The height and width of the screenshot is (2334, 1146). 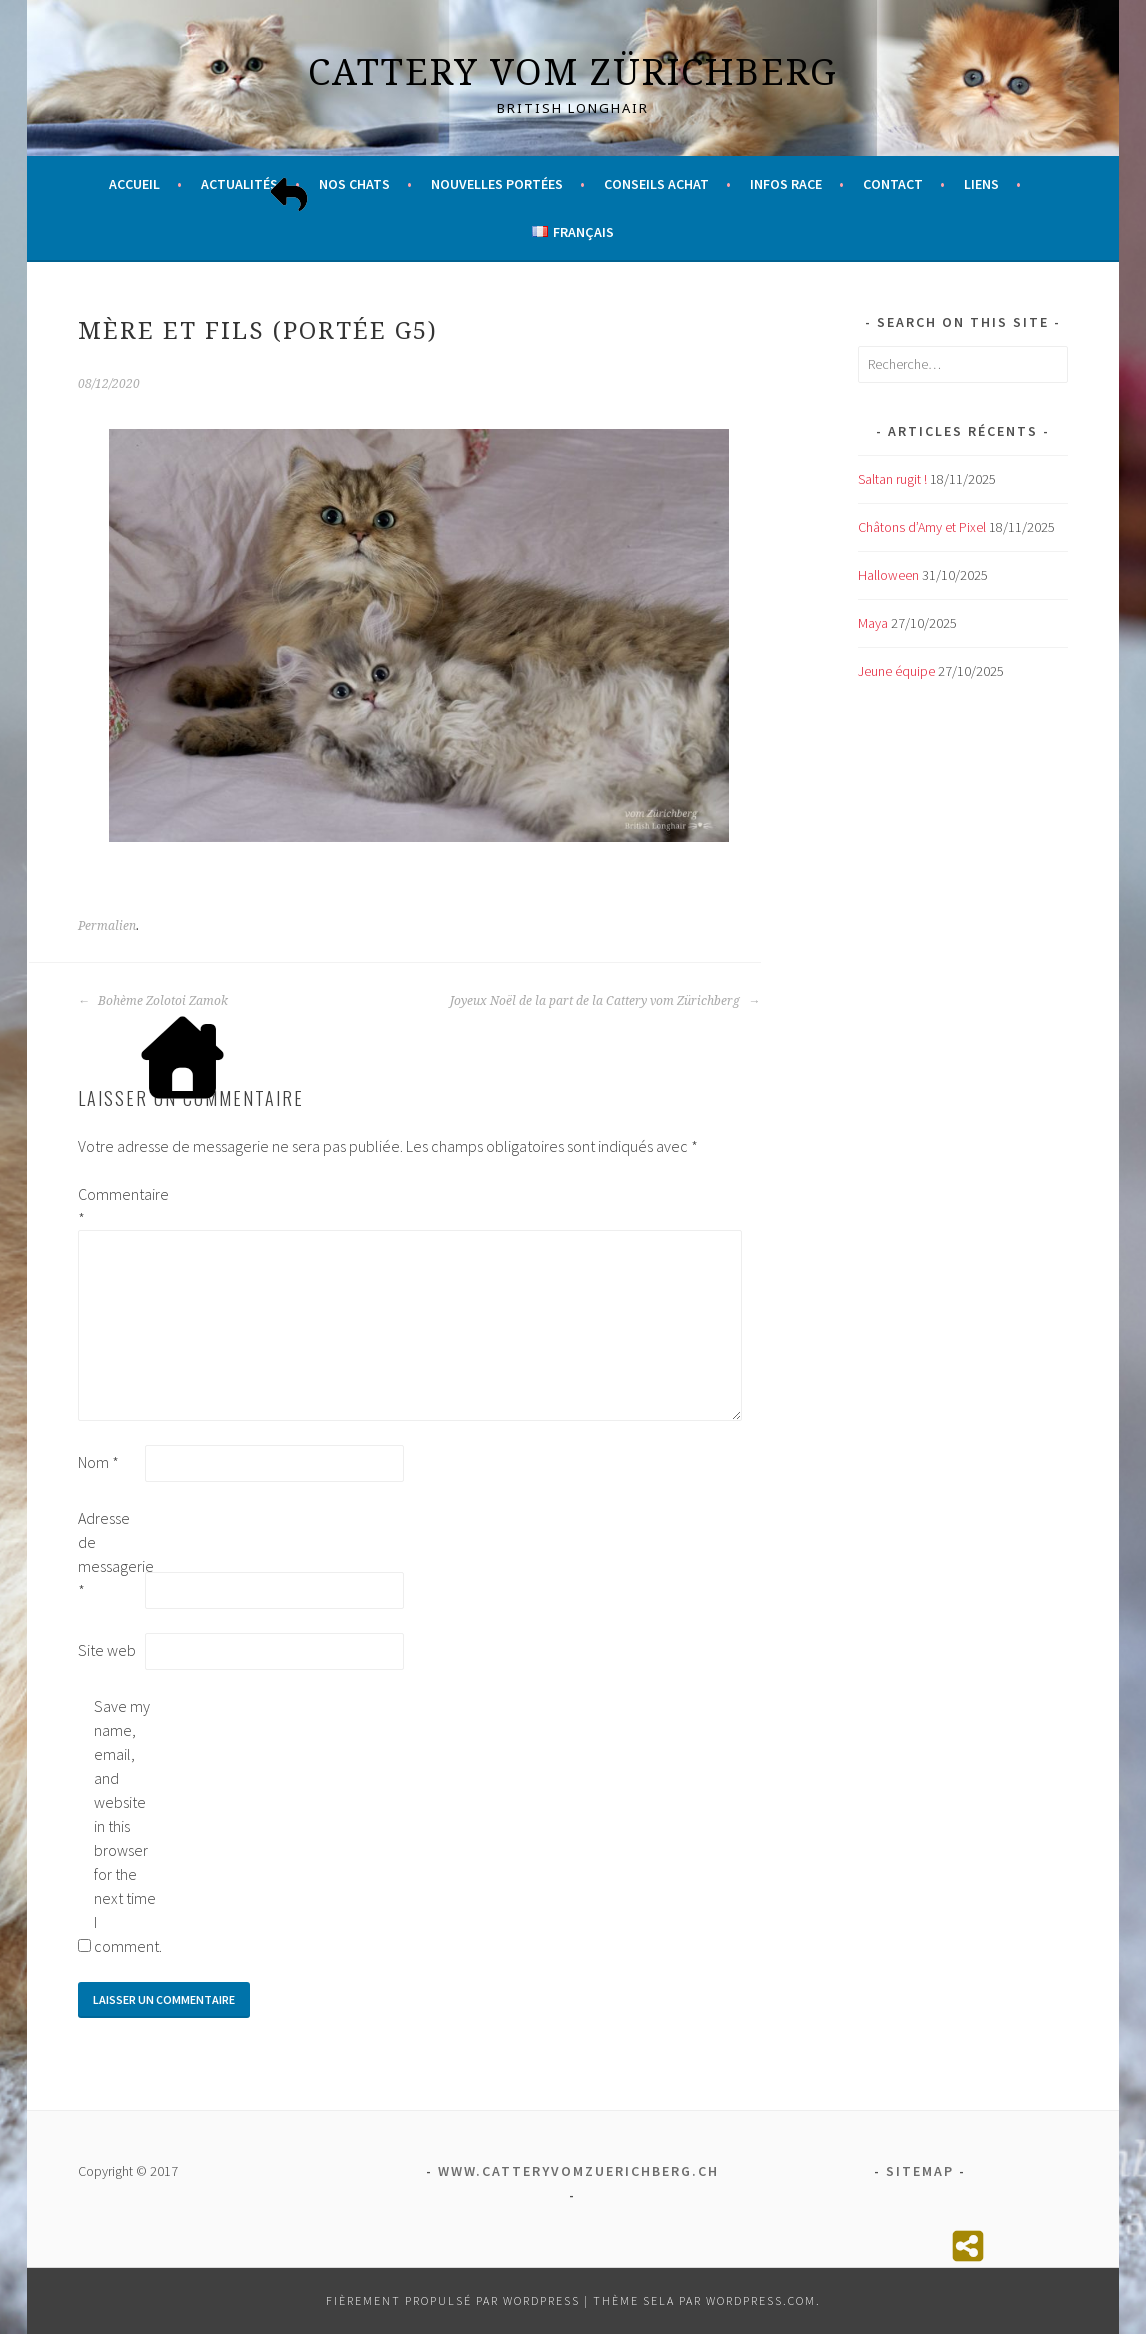 I want to click on share content to social media or other apps, so click(x=968, y=2246).